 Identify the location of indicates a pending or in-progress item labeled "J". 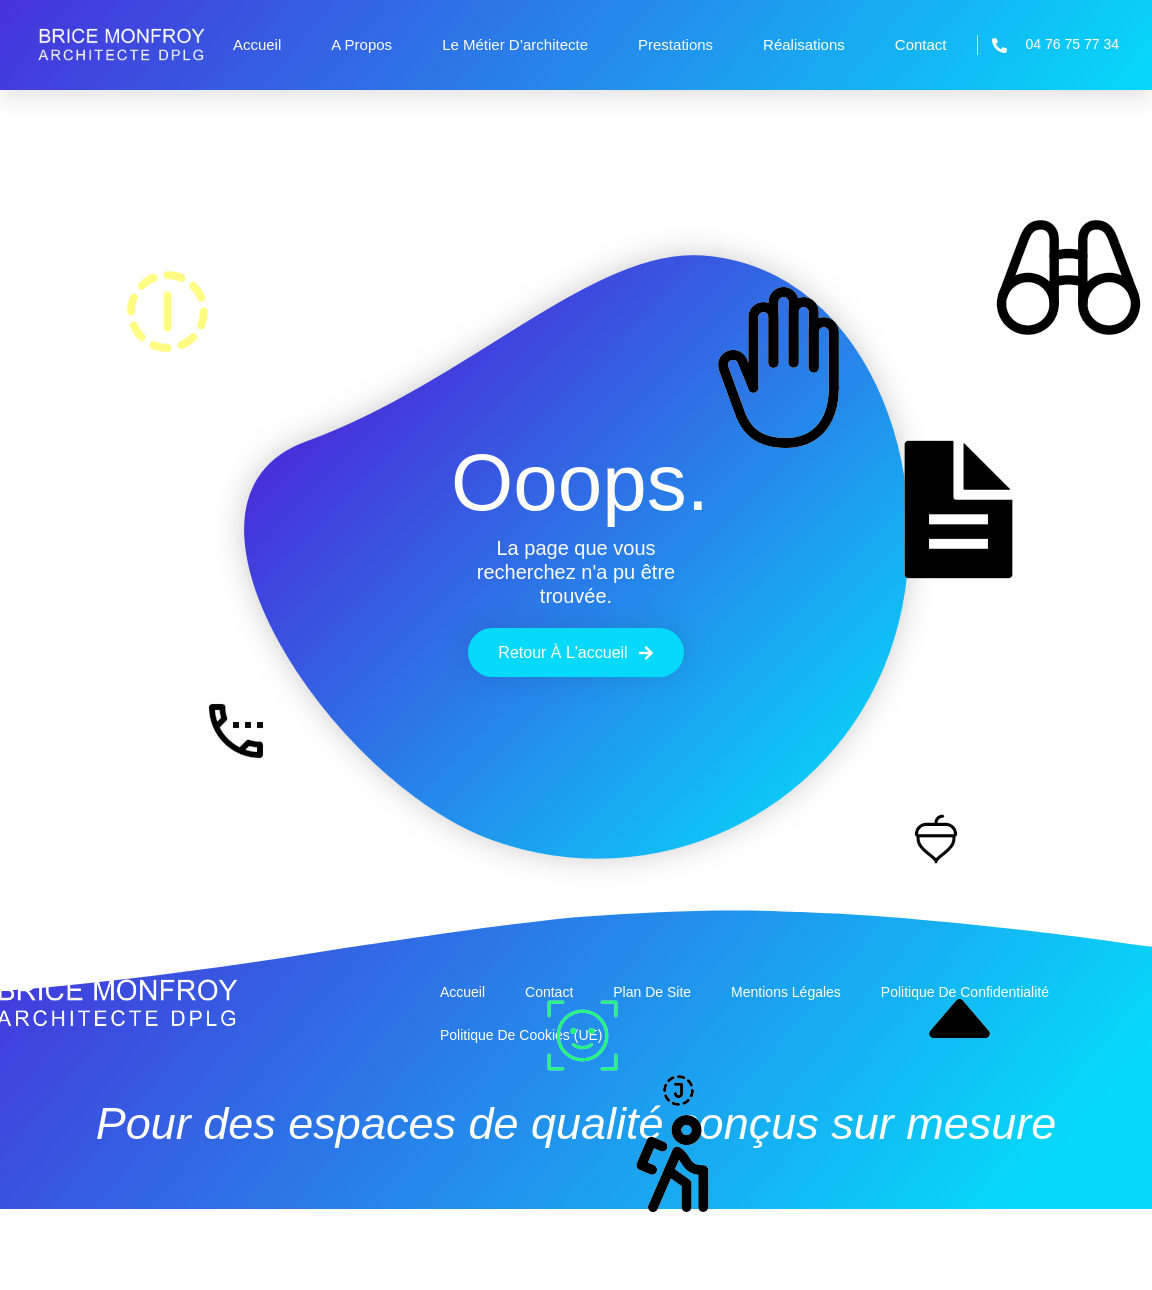
(678, 1090).